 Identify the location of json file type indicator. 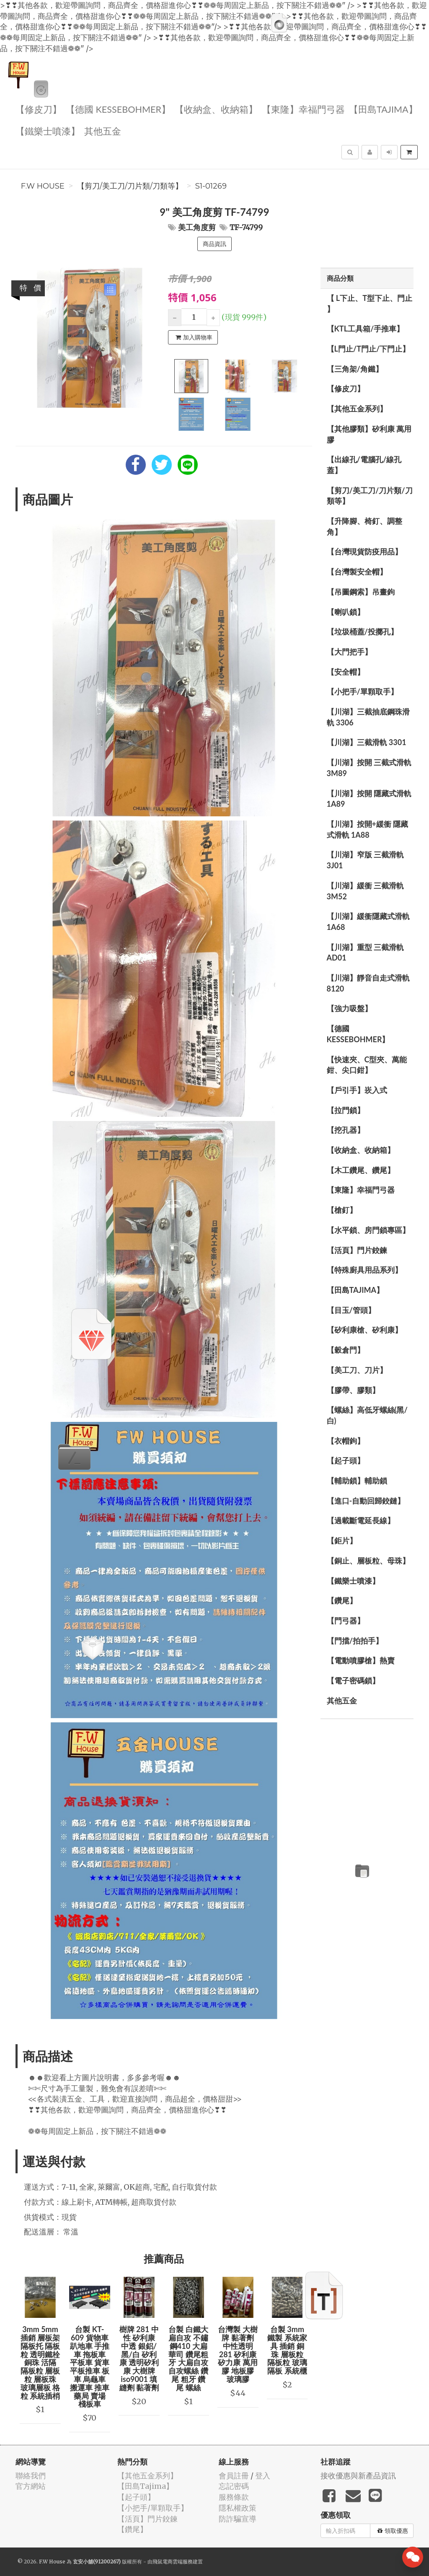
(279, 23).